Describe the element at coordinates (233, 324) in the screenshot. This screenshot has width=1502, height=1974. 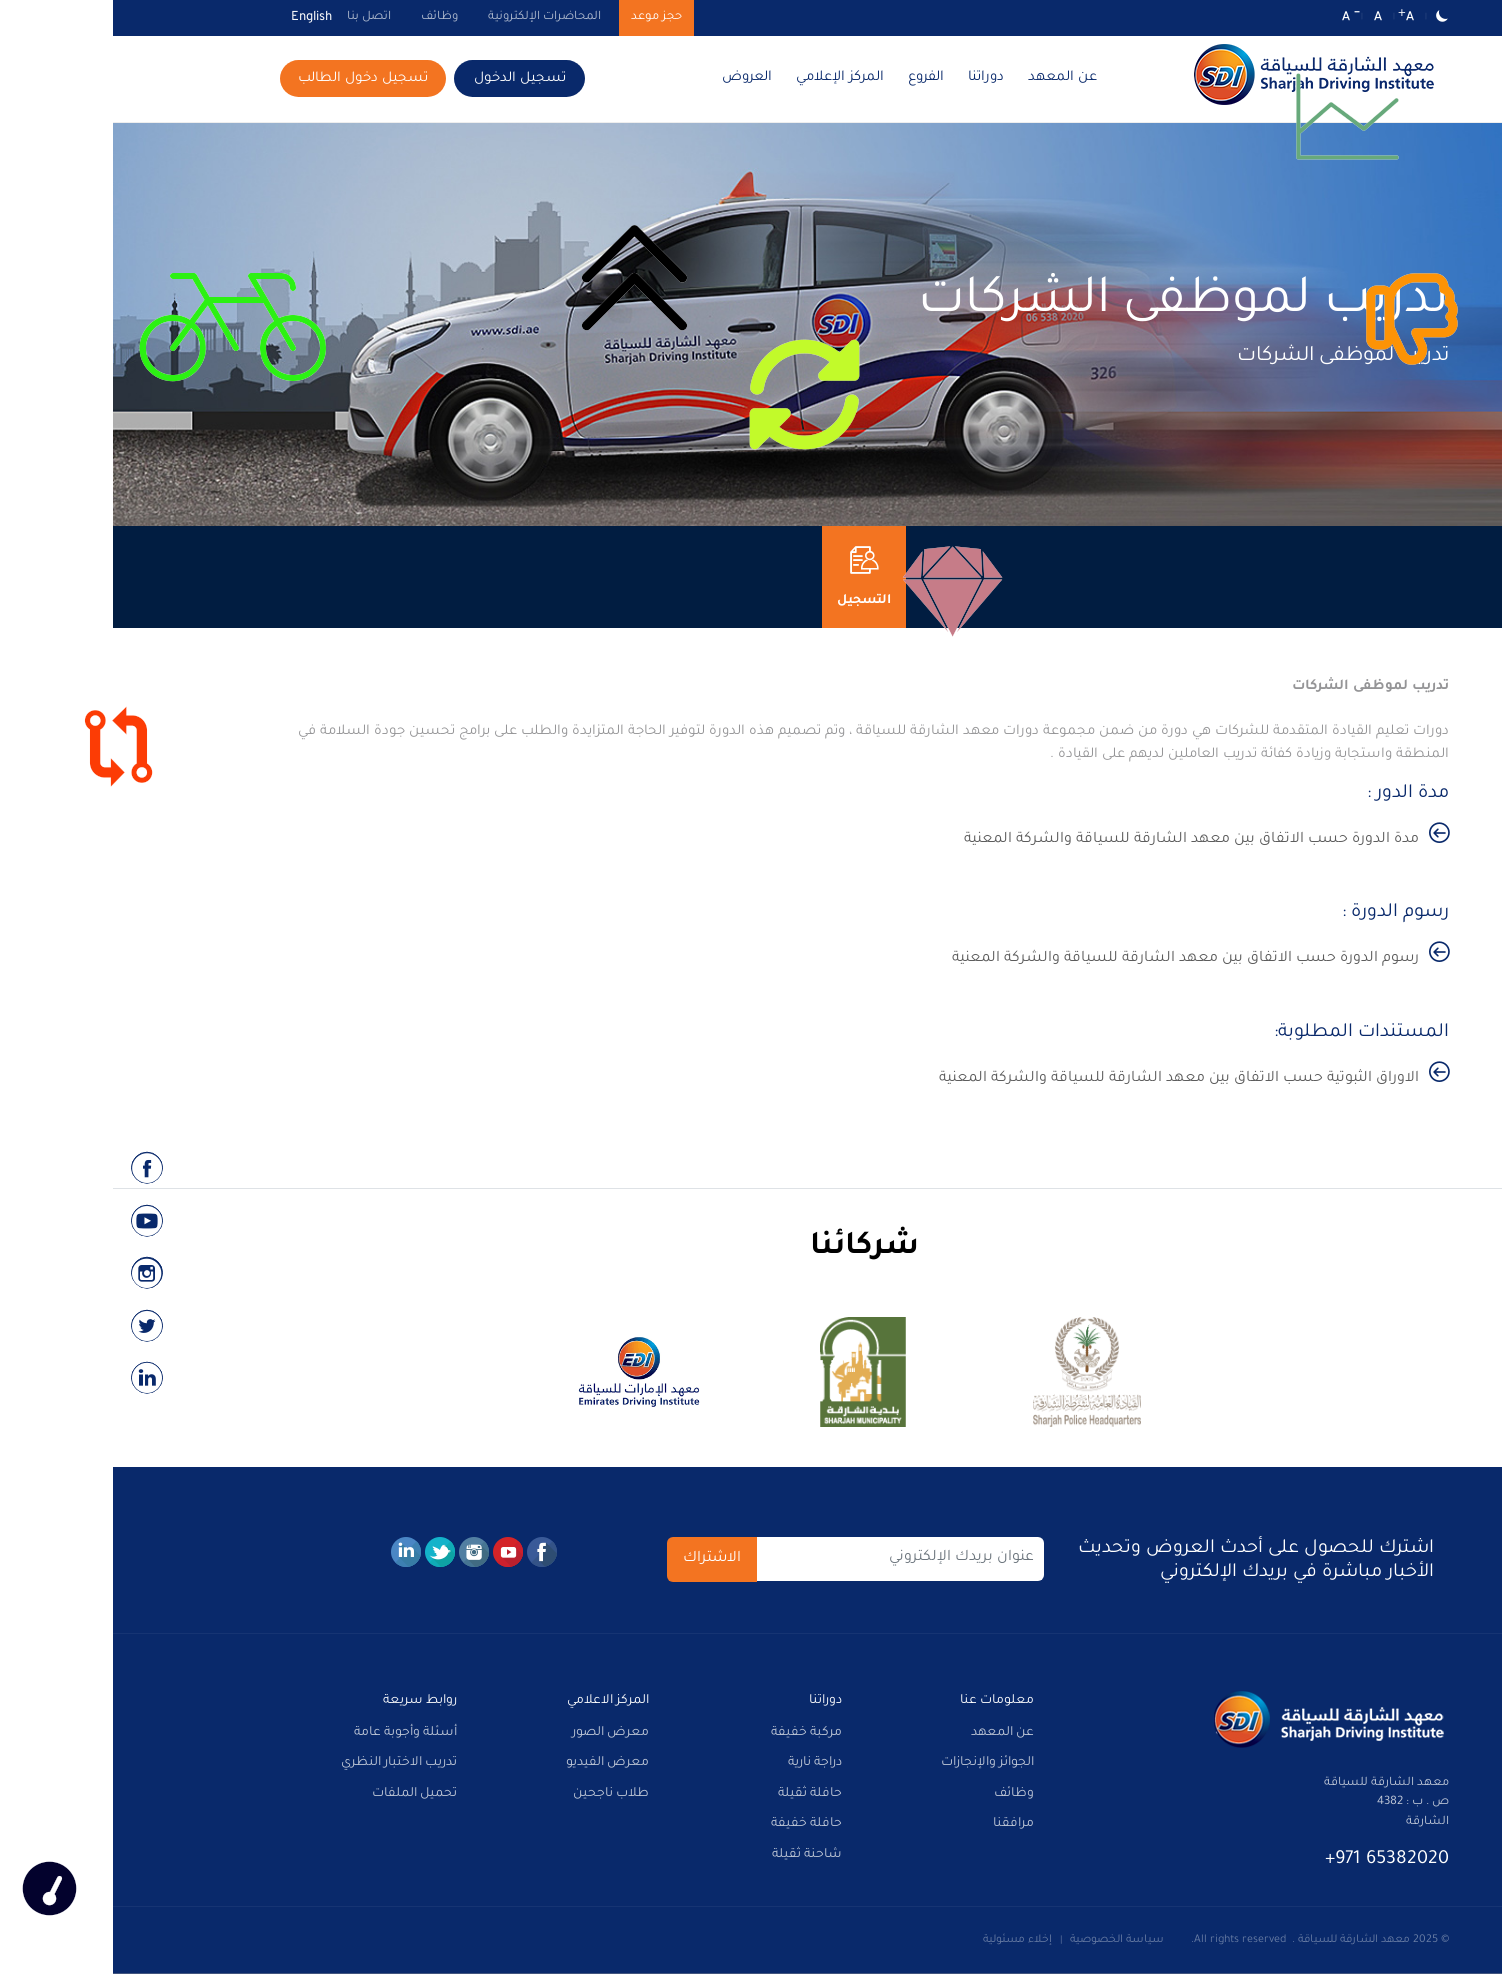
I see `select bicycle as transportation mode` at that location.